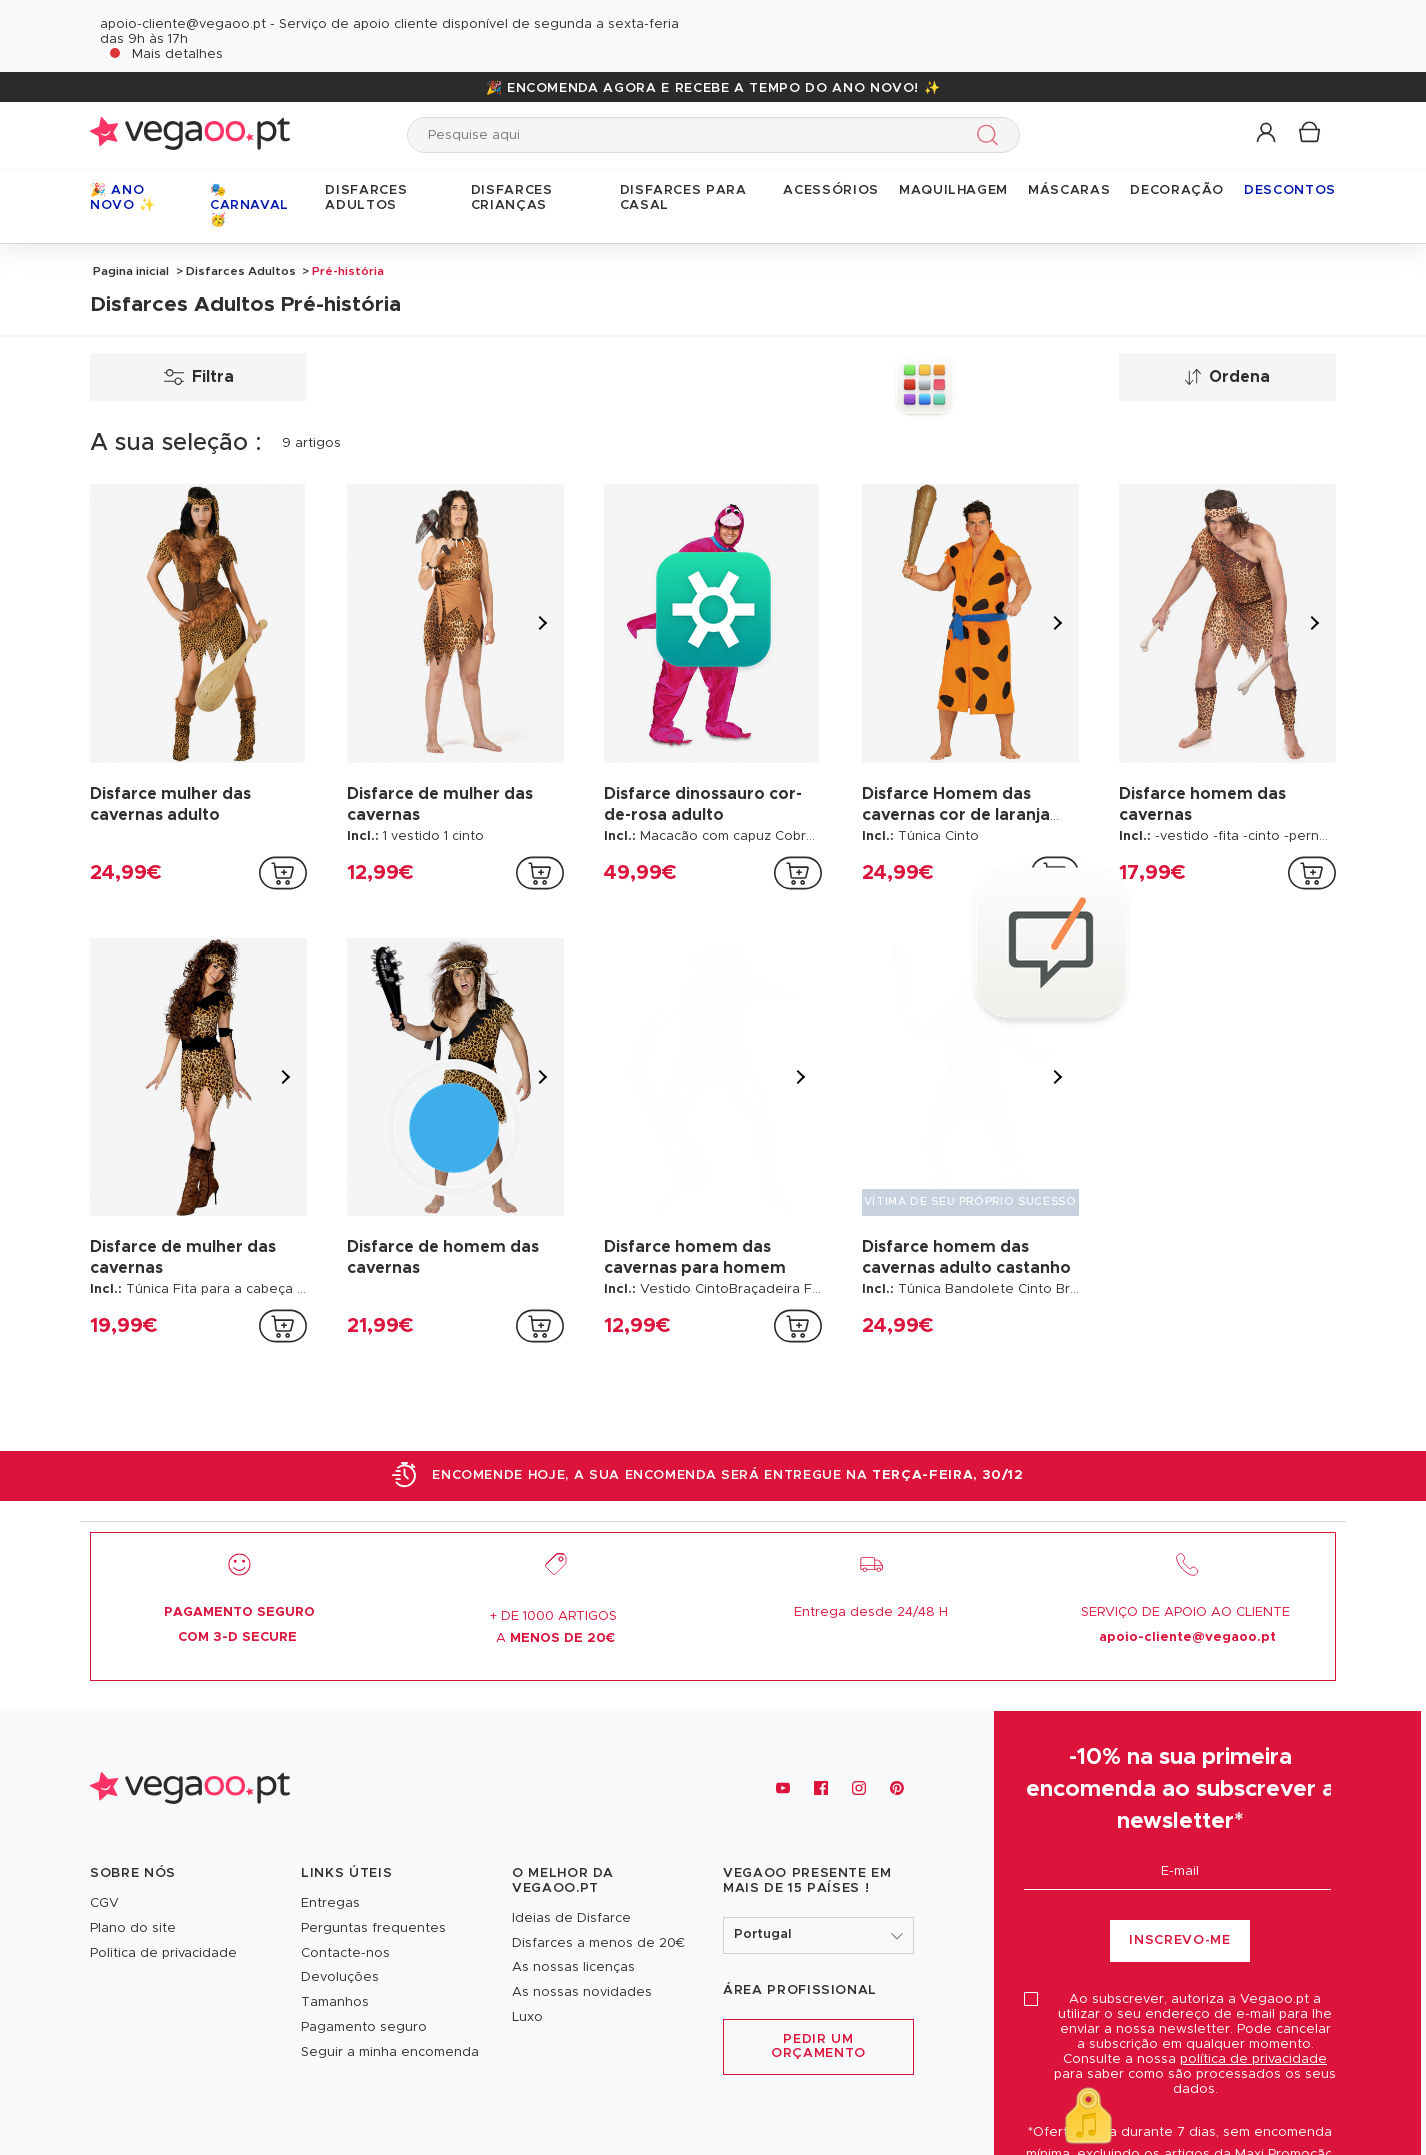  What do you see at coordinates (713, 609) in the screenshot?
I see `open solaar app for managing logitech wireless devices` at bounding box center [713, 609].